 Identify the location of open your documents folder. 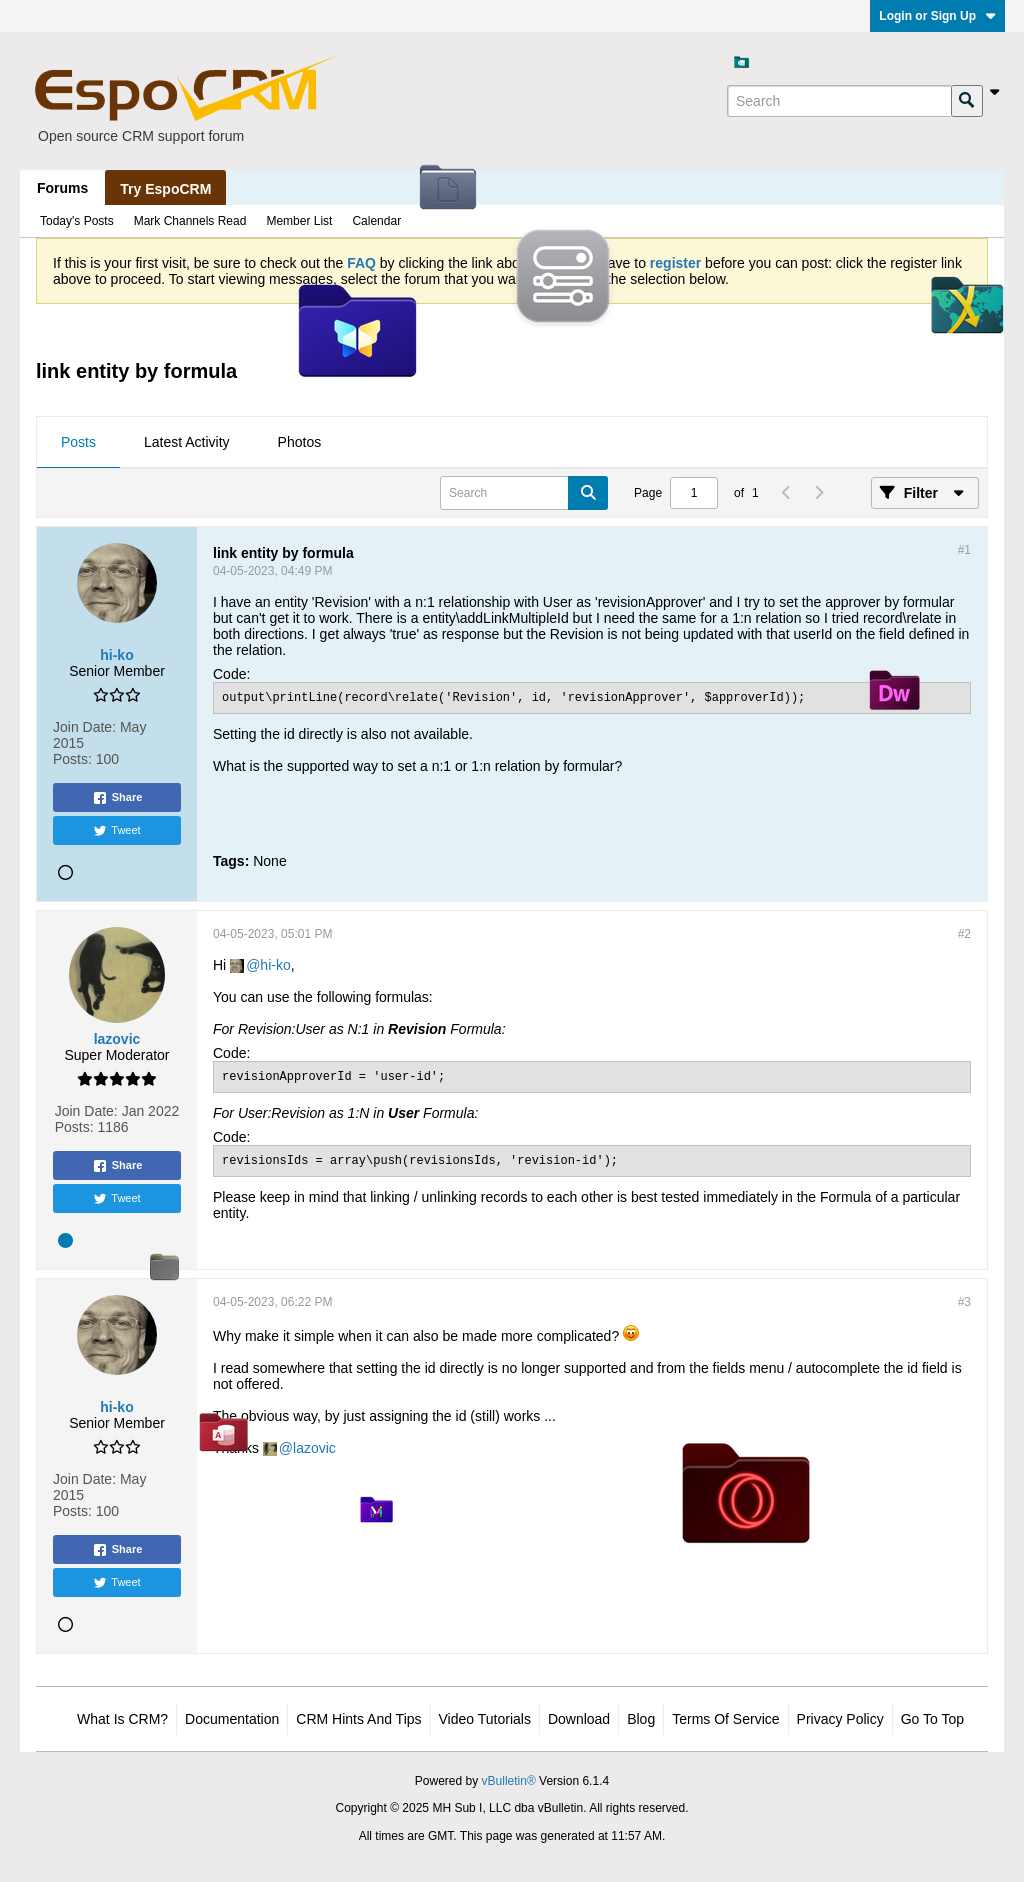
(448, 187).